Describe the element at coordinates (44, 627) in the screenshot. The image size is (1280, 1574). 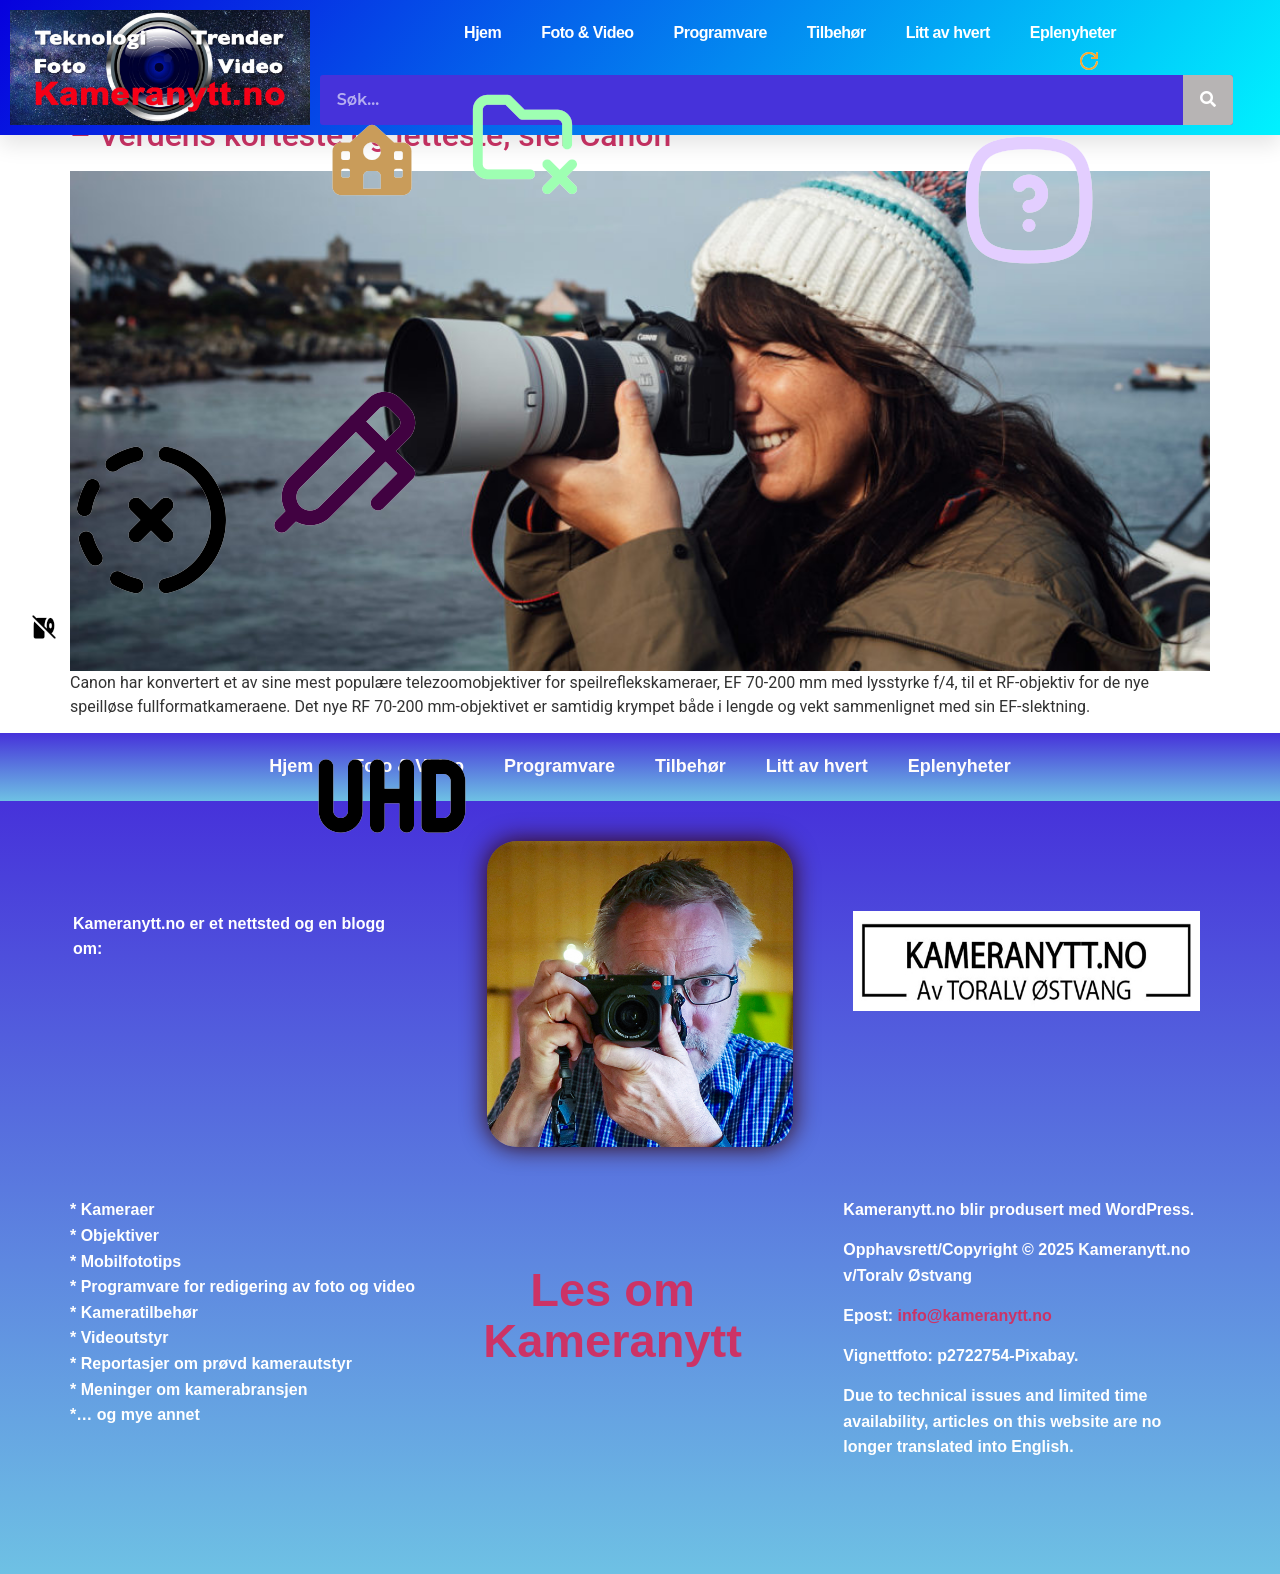
I see `indicates toilet paper is out of stock or unavailable` at that location.